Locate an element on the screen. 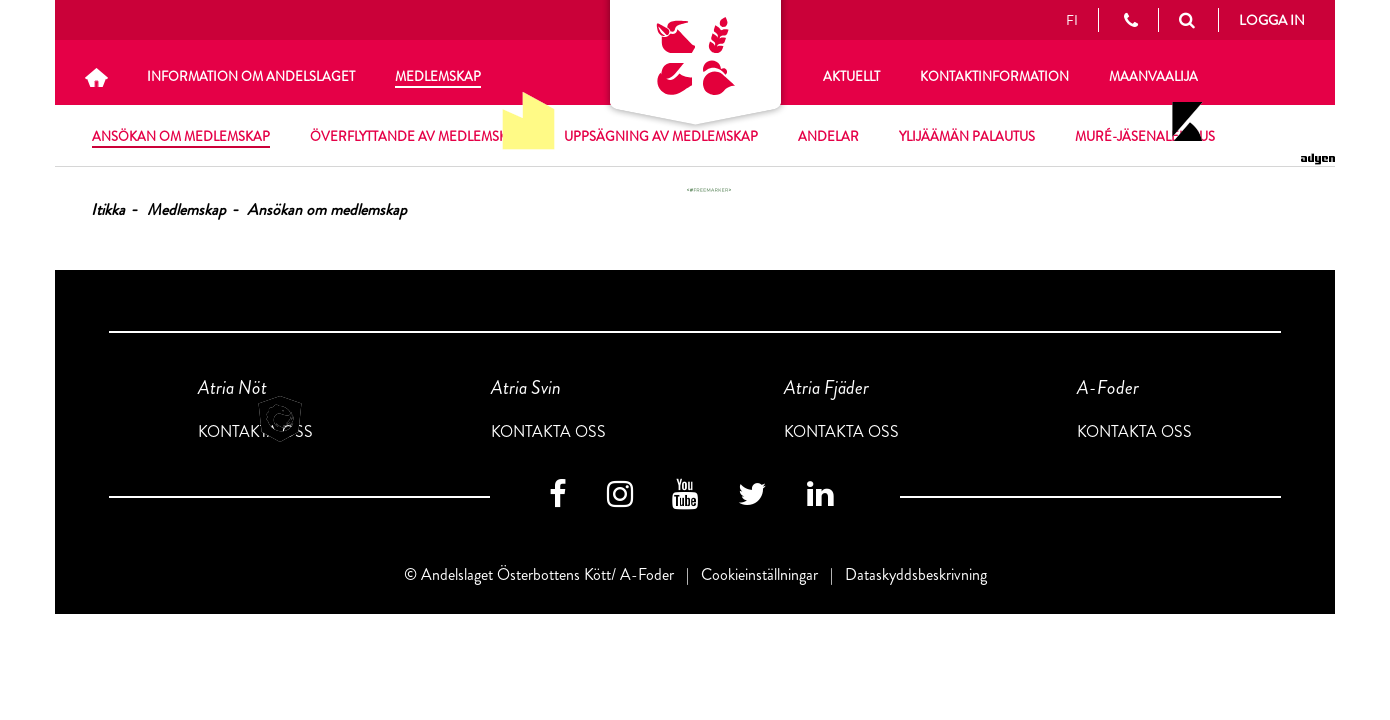  ngrx state management library logo is located at coordinates (280, 419).